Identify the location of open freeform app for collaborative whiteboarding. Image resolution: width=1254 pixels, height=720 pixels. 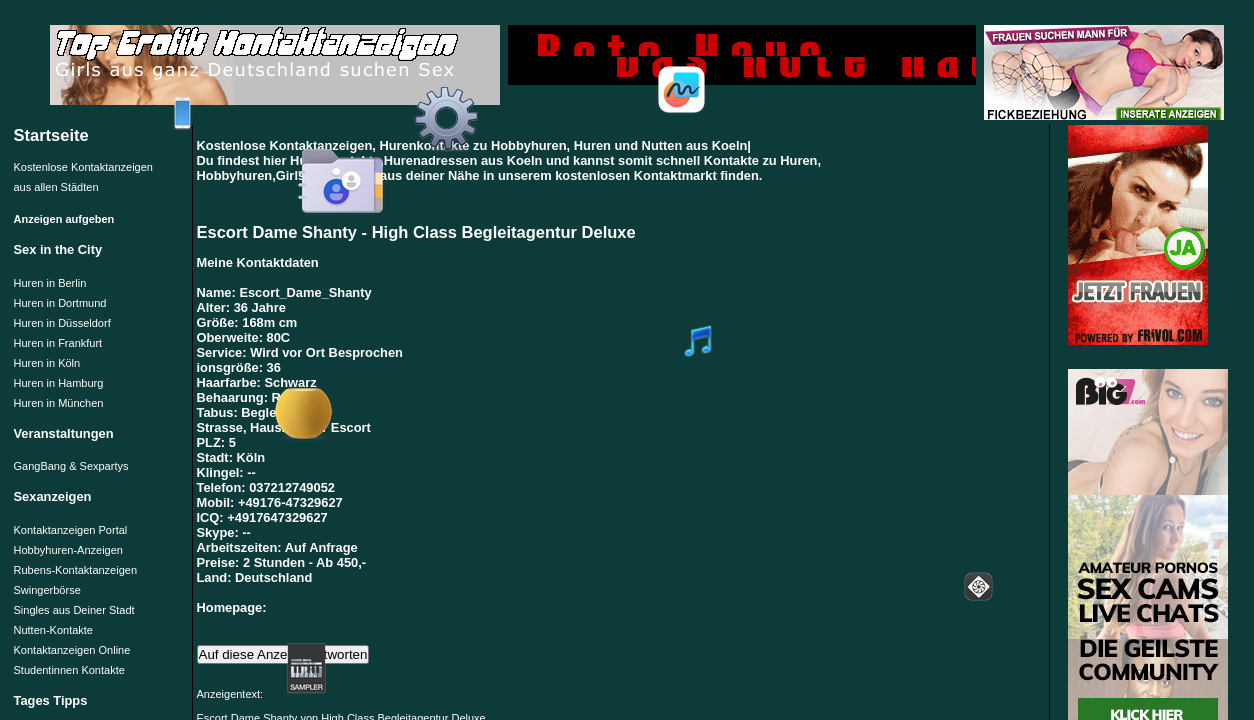
(681, 89).